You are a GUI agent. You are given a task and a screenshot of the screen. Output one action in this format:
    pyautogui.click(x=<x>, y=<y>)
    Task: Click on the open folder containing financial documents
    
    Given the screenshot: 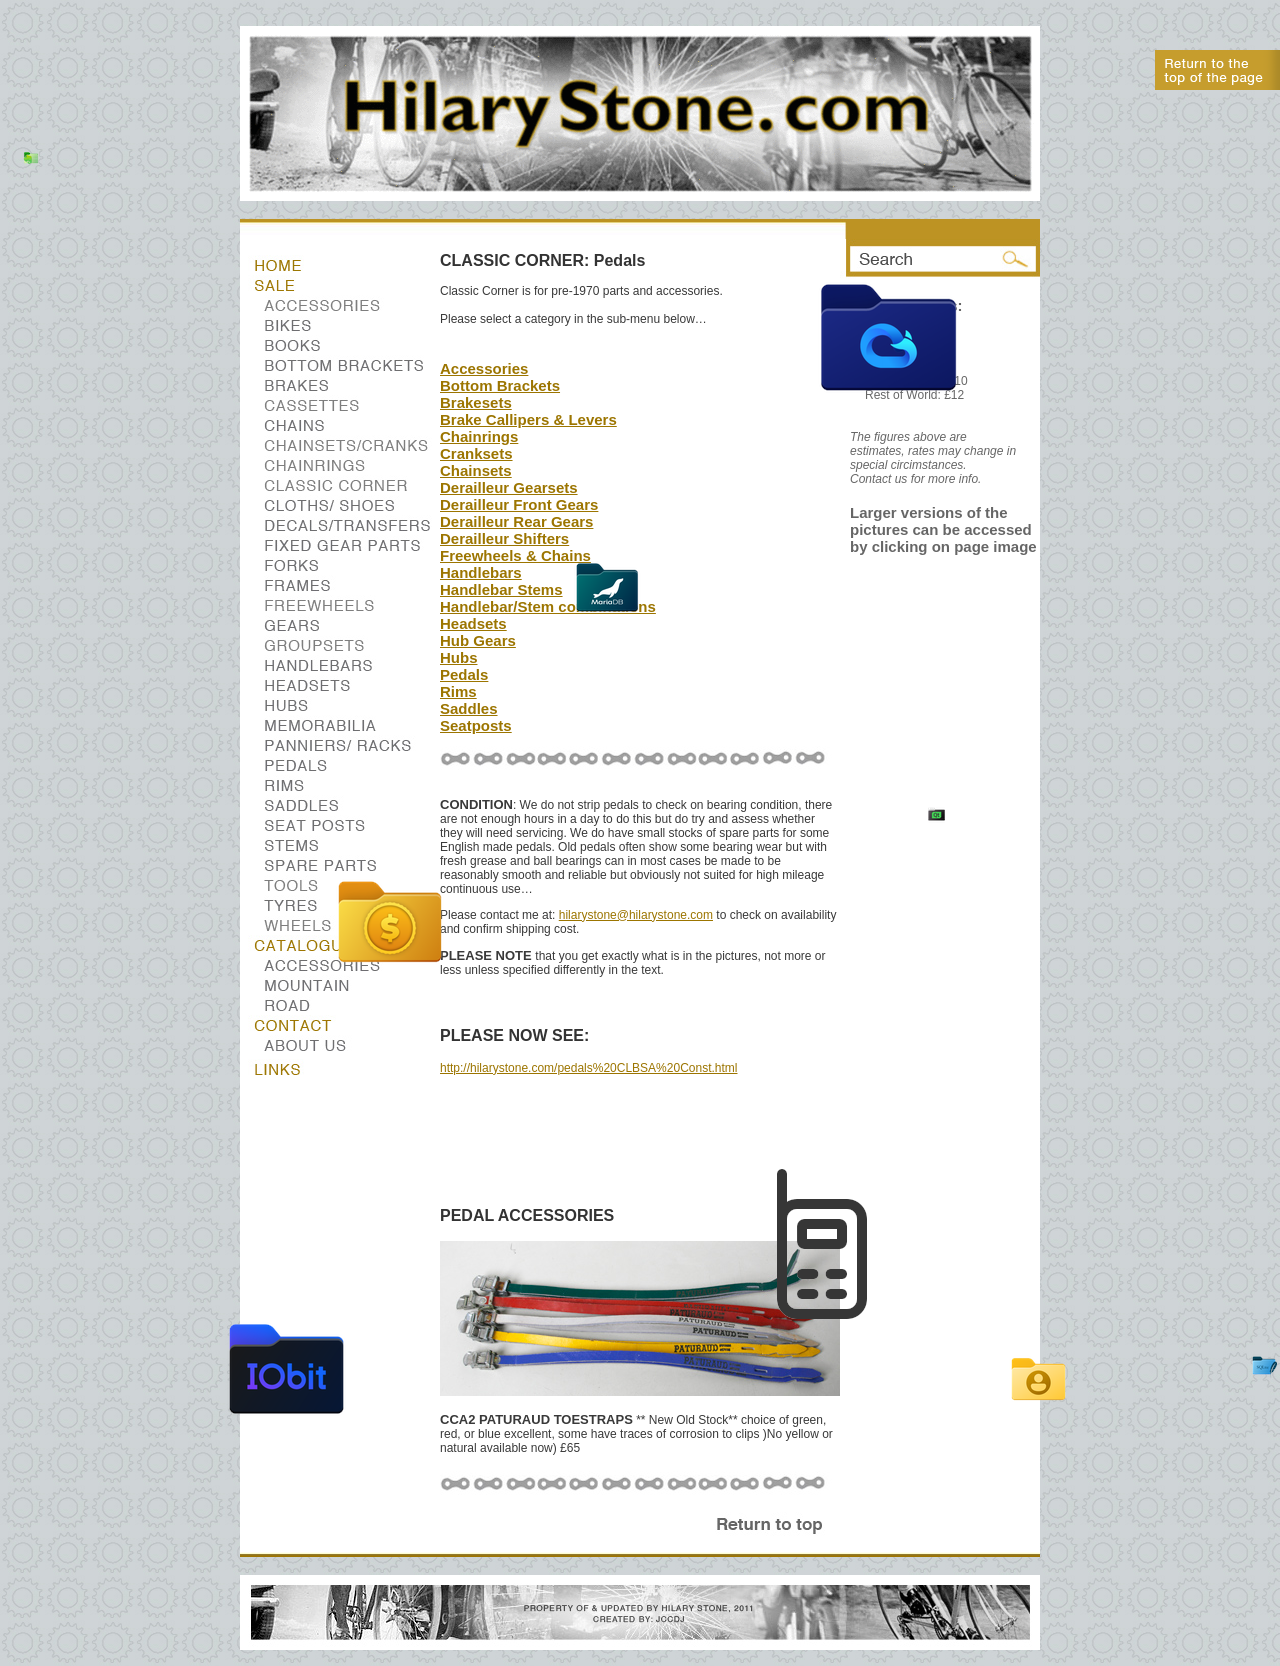 What is the action you would take?
    pyautogui.click(x=389, y=924)
    